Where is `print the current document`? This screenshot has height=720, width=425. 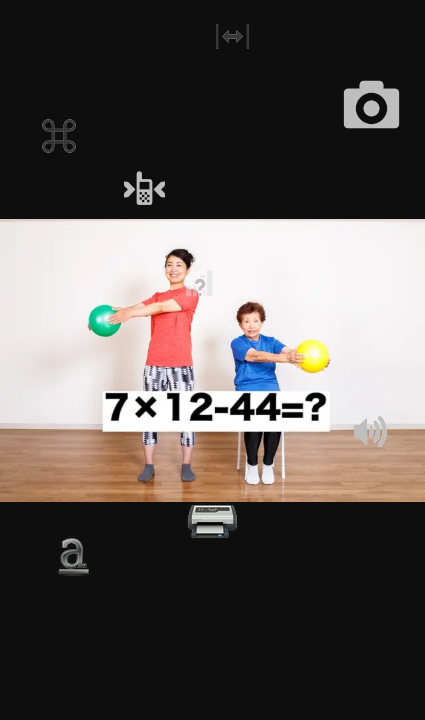 print the current document is located at coordinates (212, 520).